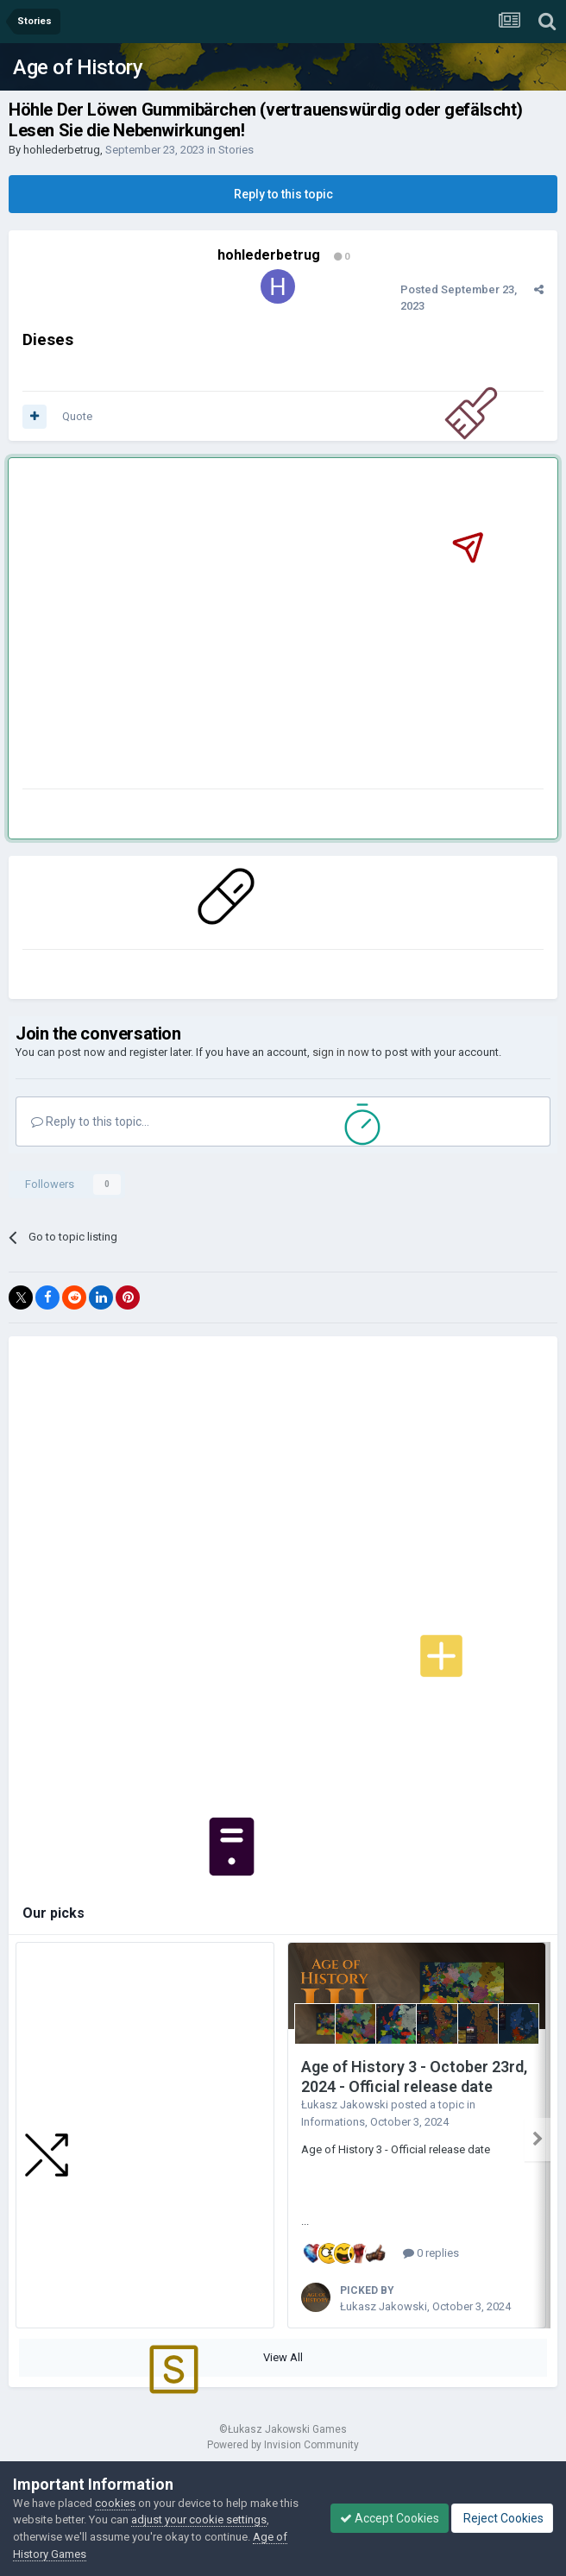 Image resolution: width=566 pixels, height=2576 pixels. Describe the element at coordinates (173, 2369) in the screenshot. I see `link to Stripe payment services` at that location.